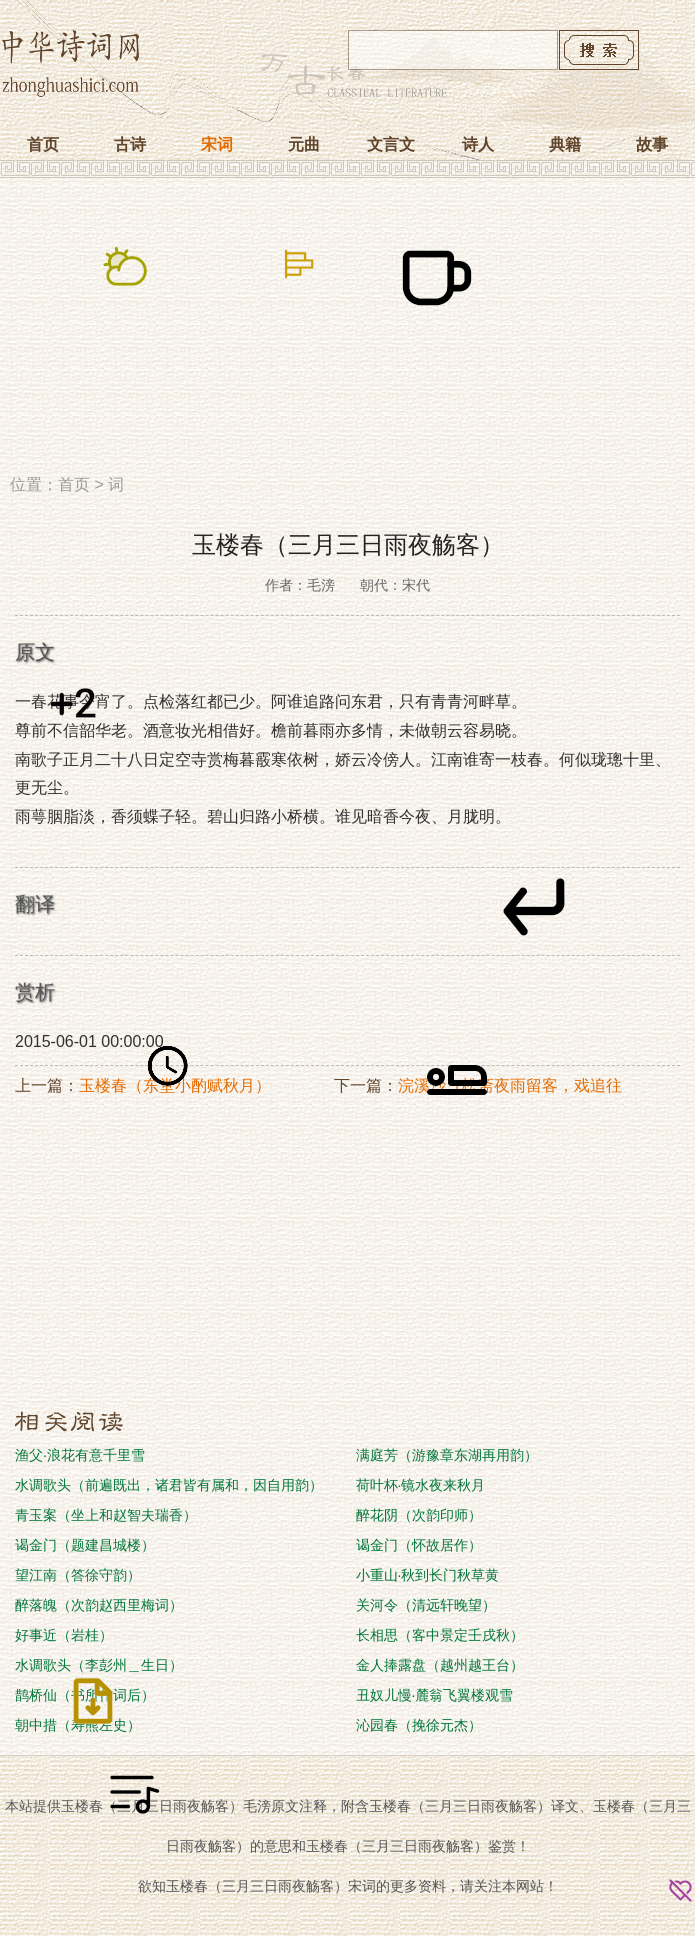 The height and width of the screenshot is (1936, 695). I want to click on download file, so click(93, 1701).